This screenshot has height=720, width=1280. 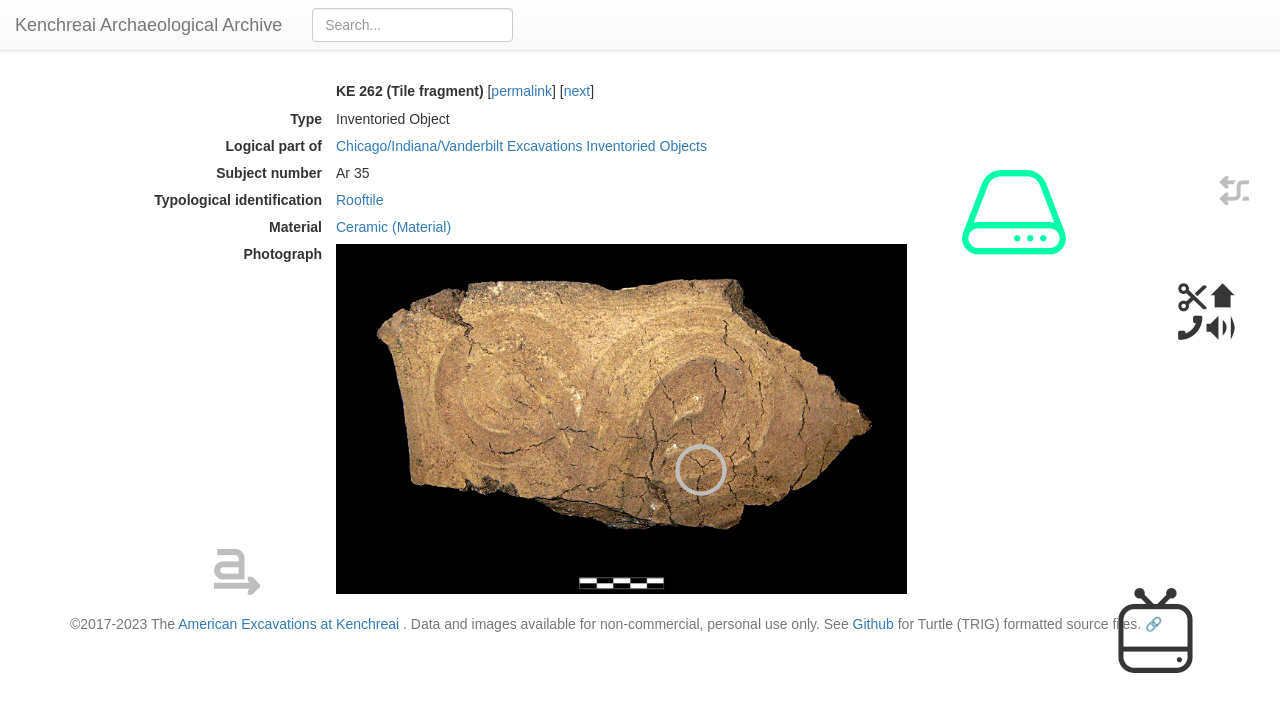 What do you see at coordinates (1014, 209) in the screenshot?
I see `access hard drive or storage device` at bounding box center [1014, 209].